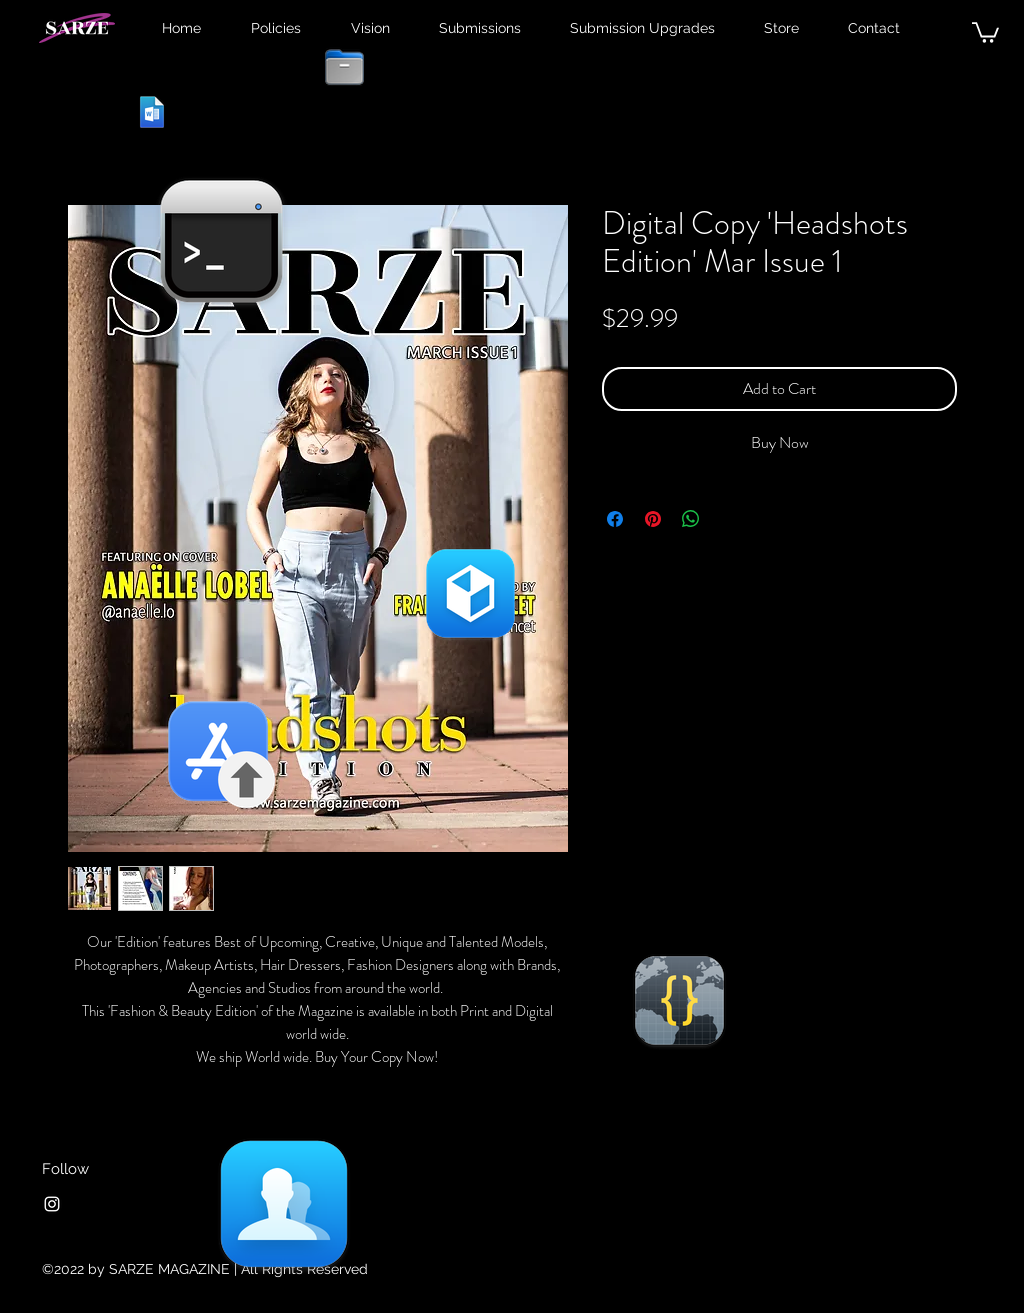 The width and height of the screenshot is (1024, 1313). Describe the element at coordinates (152, 112) in the screenshot. I see `microsoft word template file` at that location.